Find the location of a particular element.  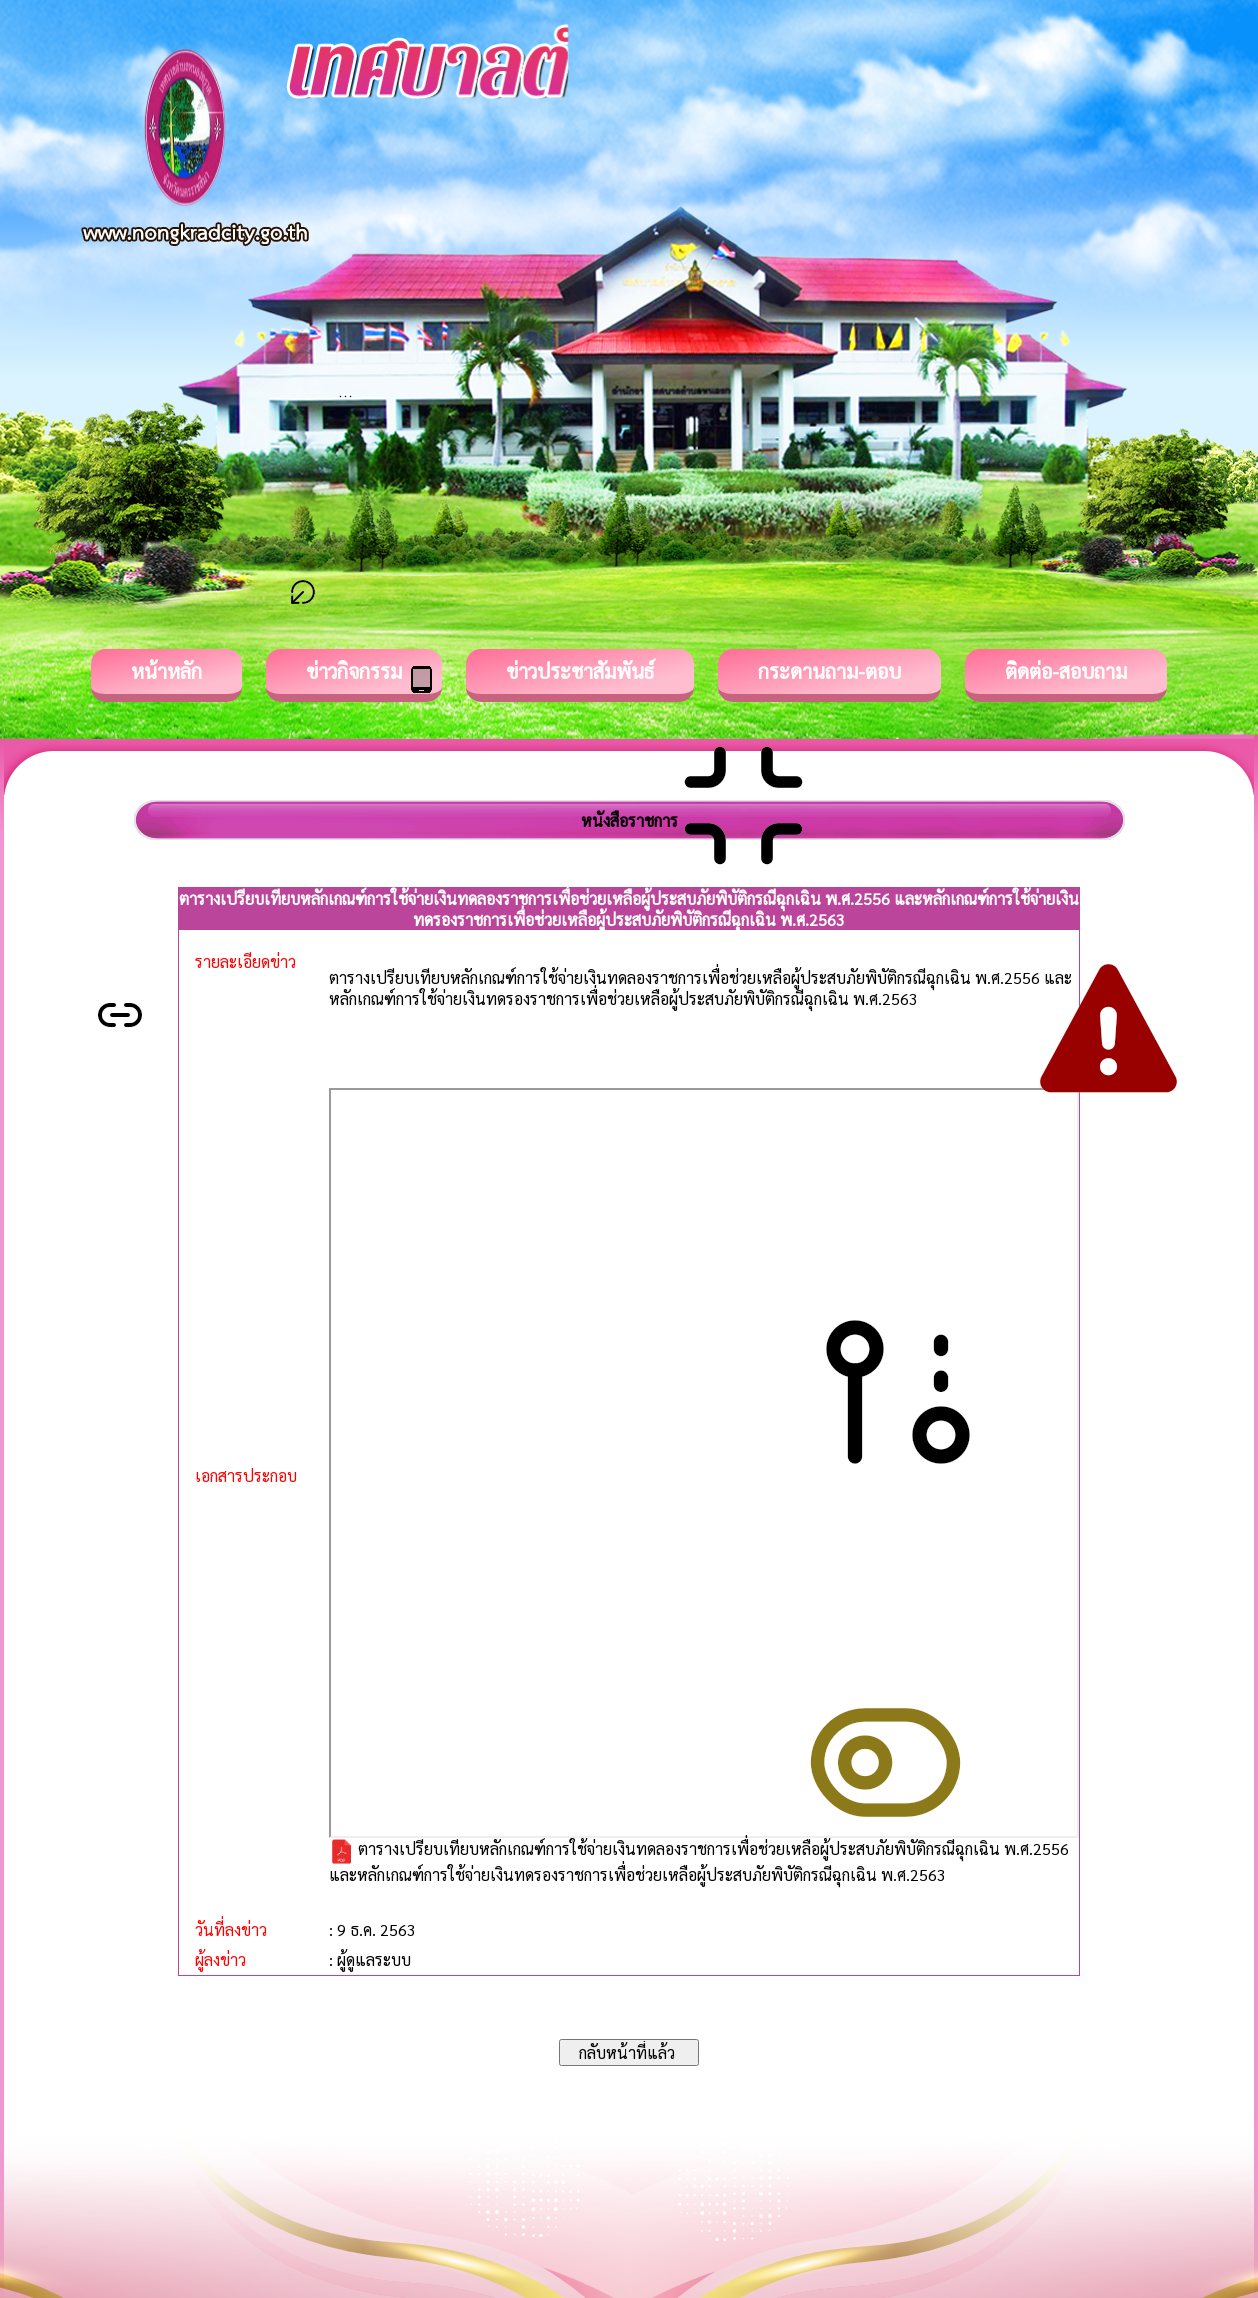

export or download content to the bottom-left is located at coordinates (303, 592).